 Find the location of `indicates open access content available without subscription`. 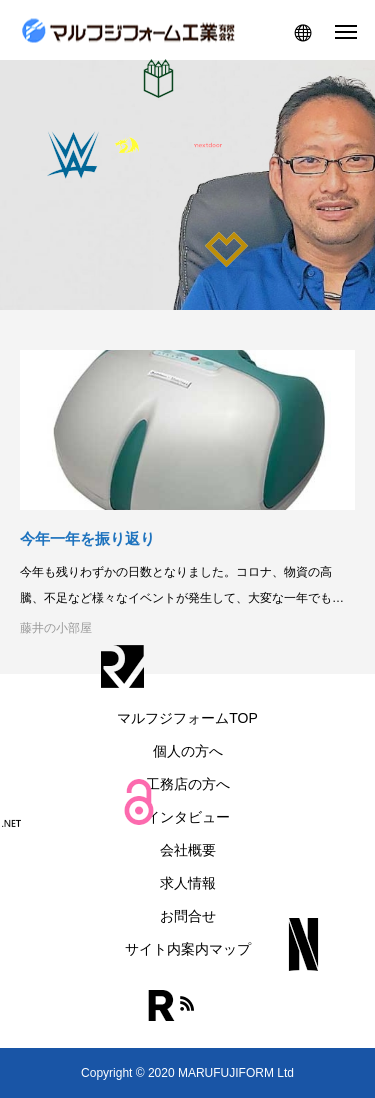

indicates open access content available without subscription is located at coordinates (139, 802).